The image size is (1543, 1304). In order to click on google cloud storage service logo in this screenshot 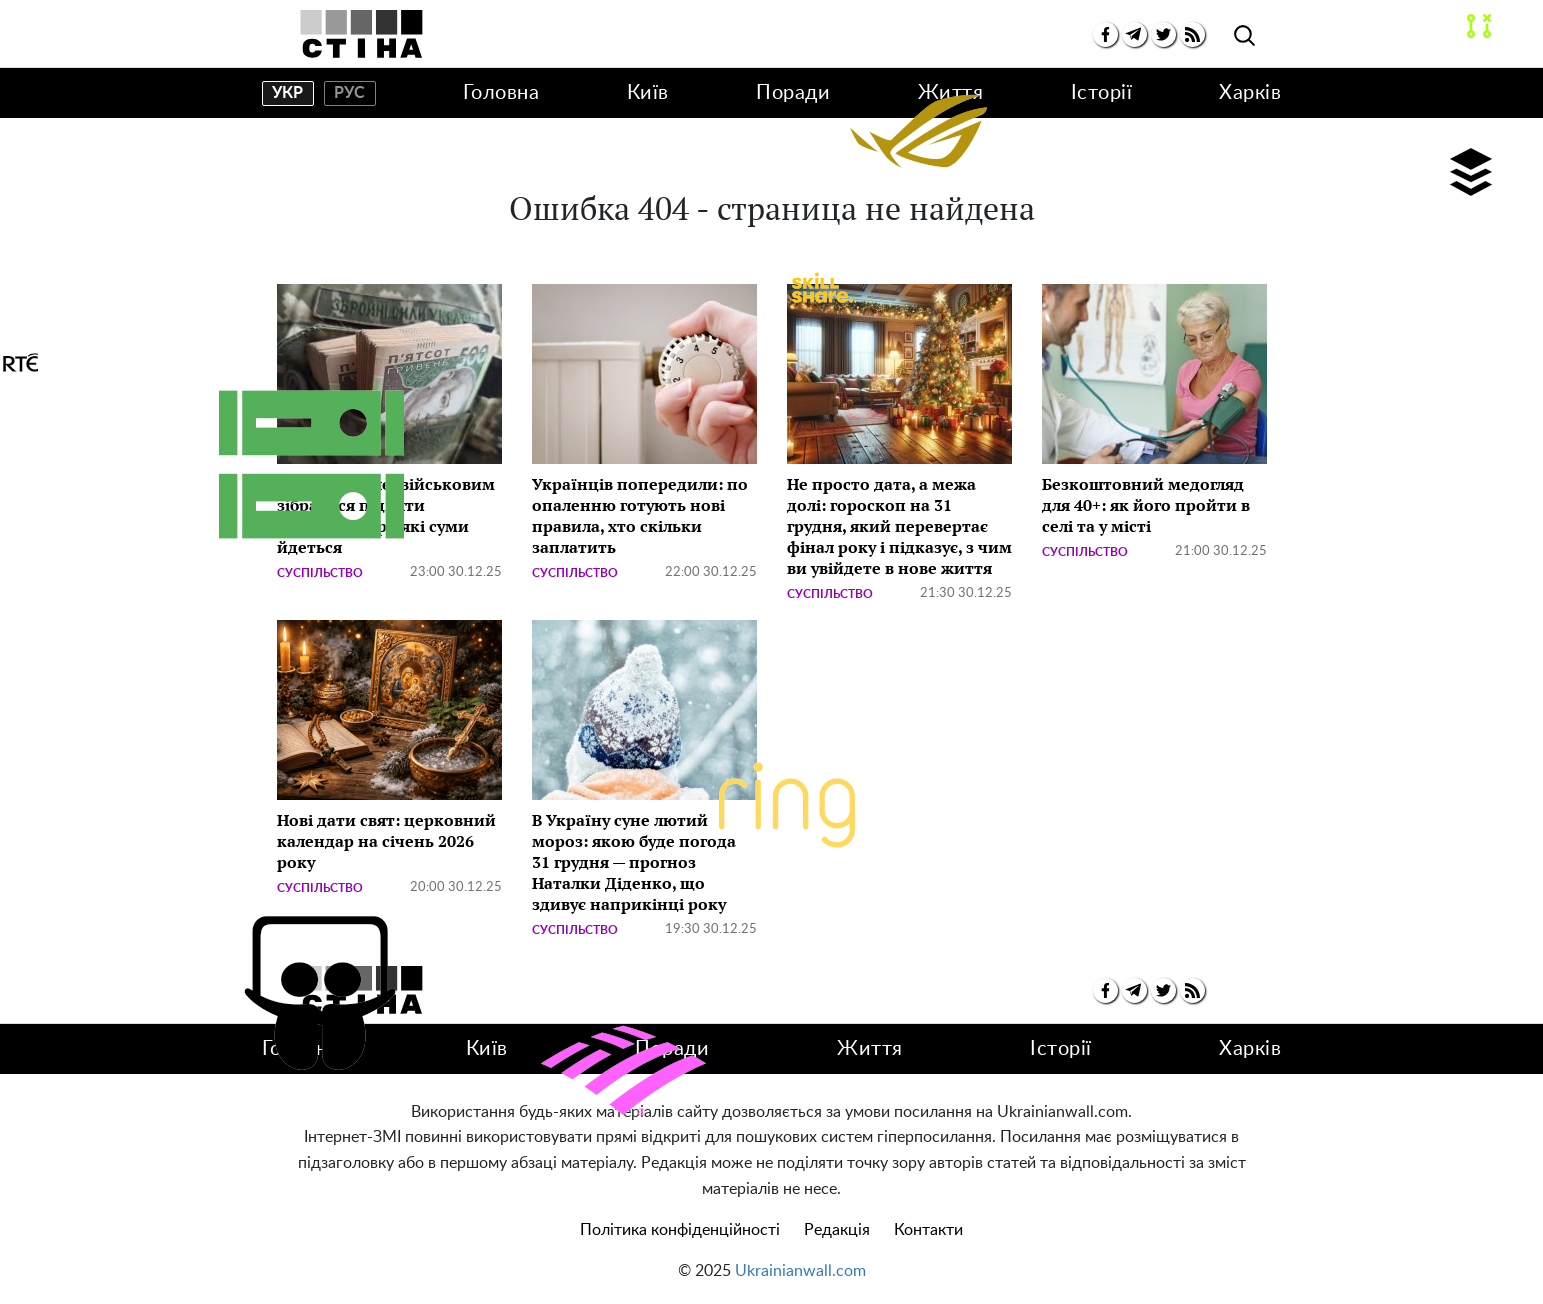, I will do `click(311, 464)`.